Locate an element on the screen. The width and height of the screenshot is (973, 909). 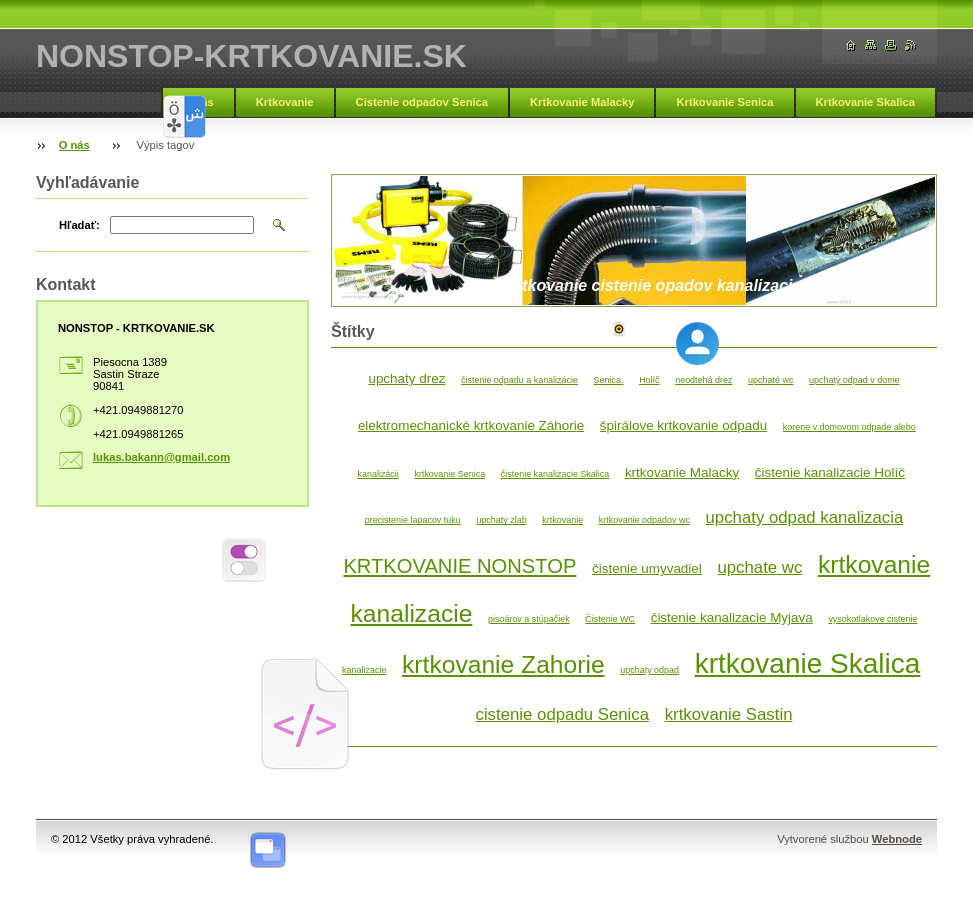
open the character map application is located at coordinates (184, 116).